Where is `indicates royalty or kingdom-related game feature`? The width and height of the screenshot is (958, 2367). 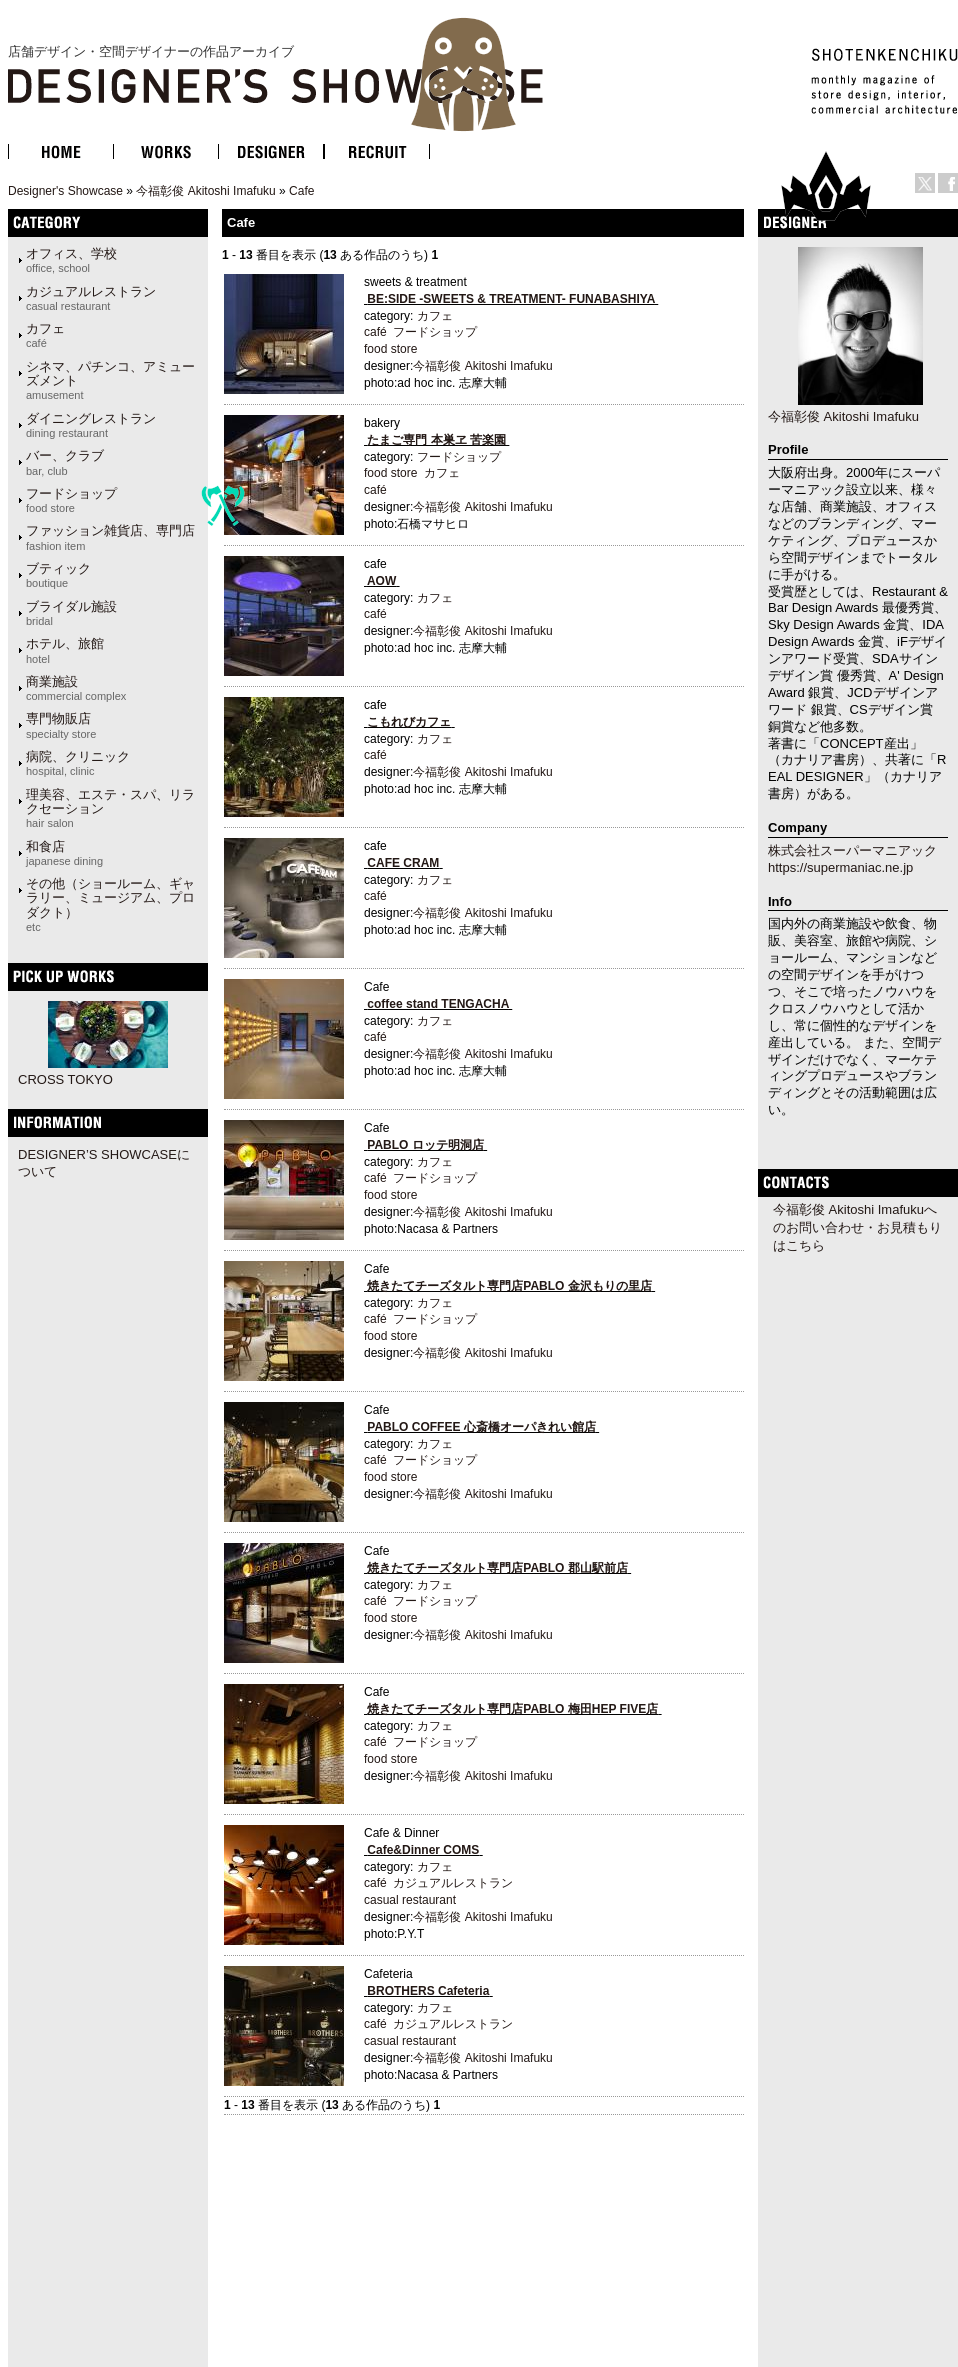 indicates royalty or kingdom-related game feature is located at coordinates (826, 188).